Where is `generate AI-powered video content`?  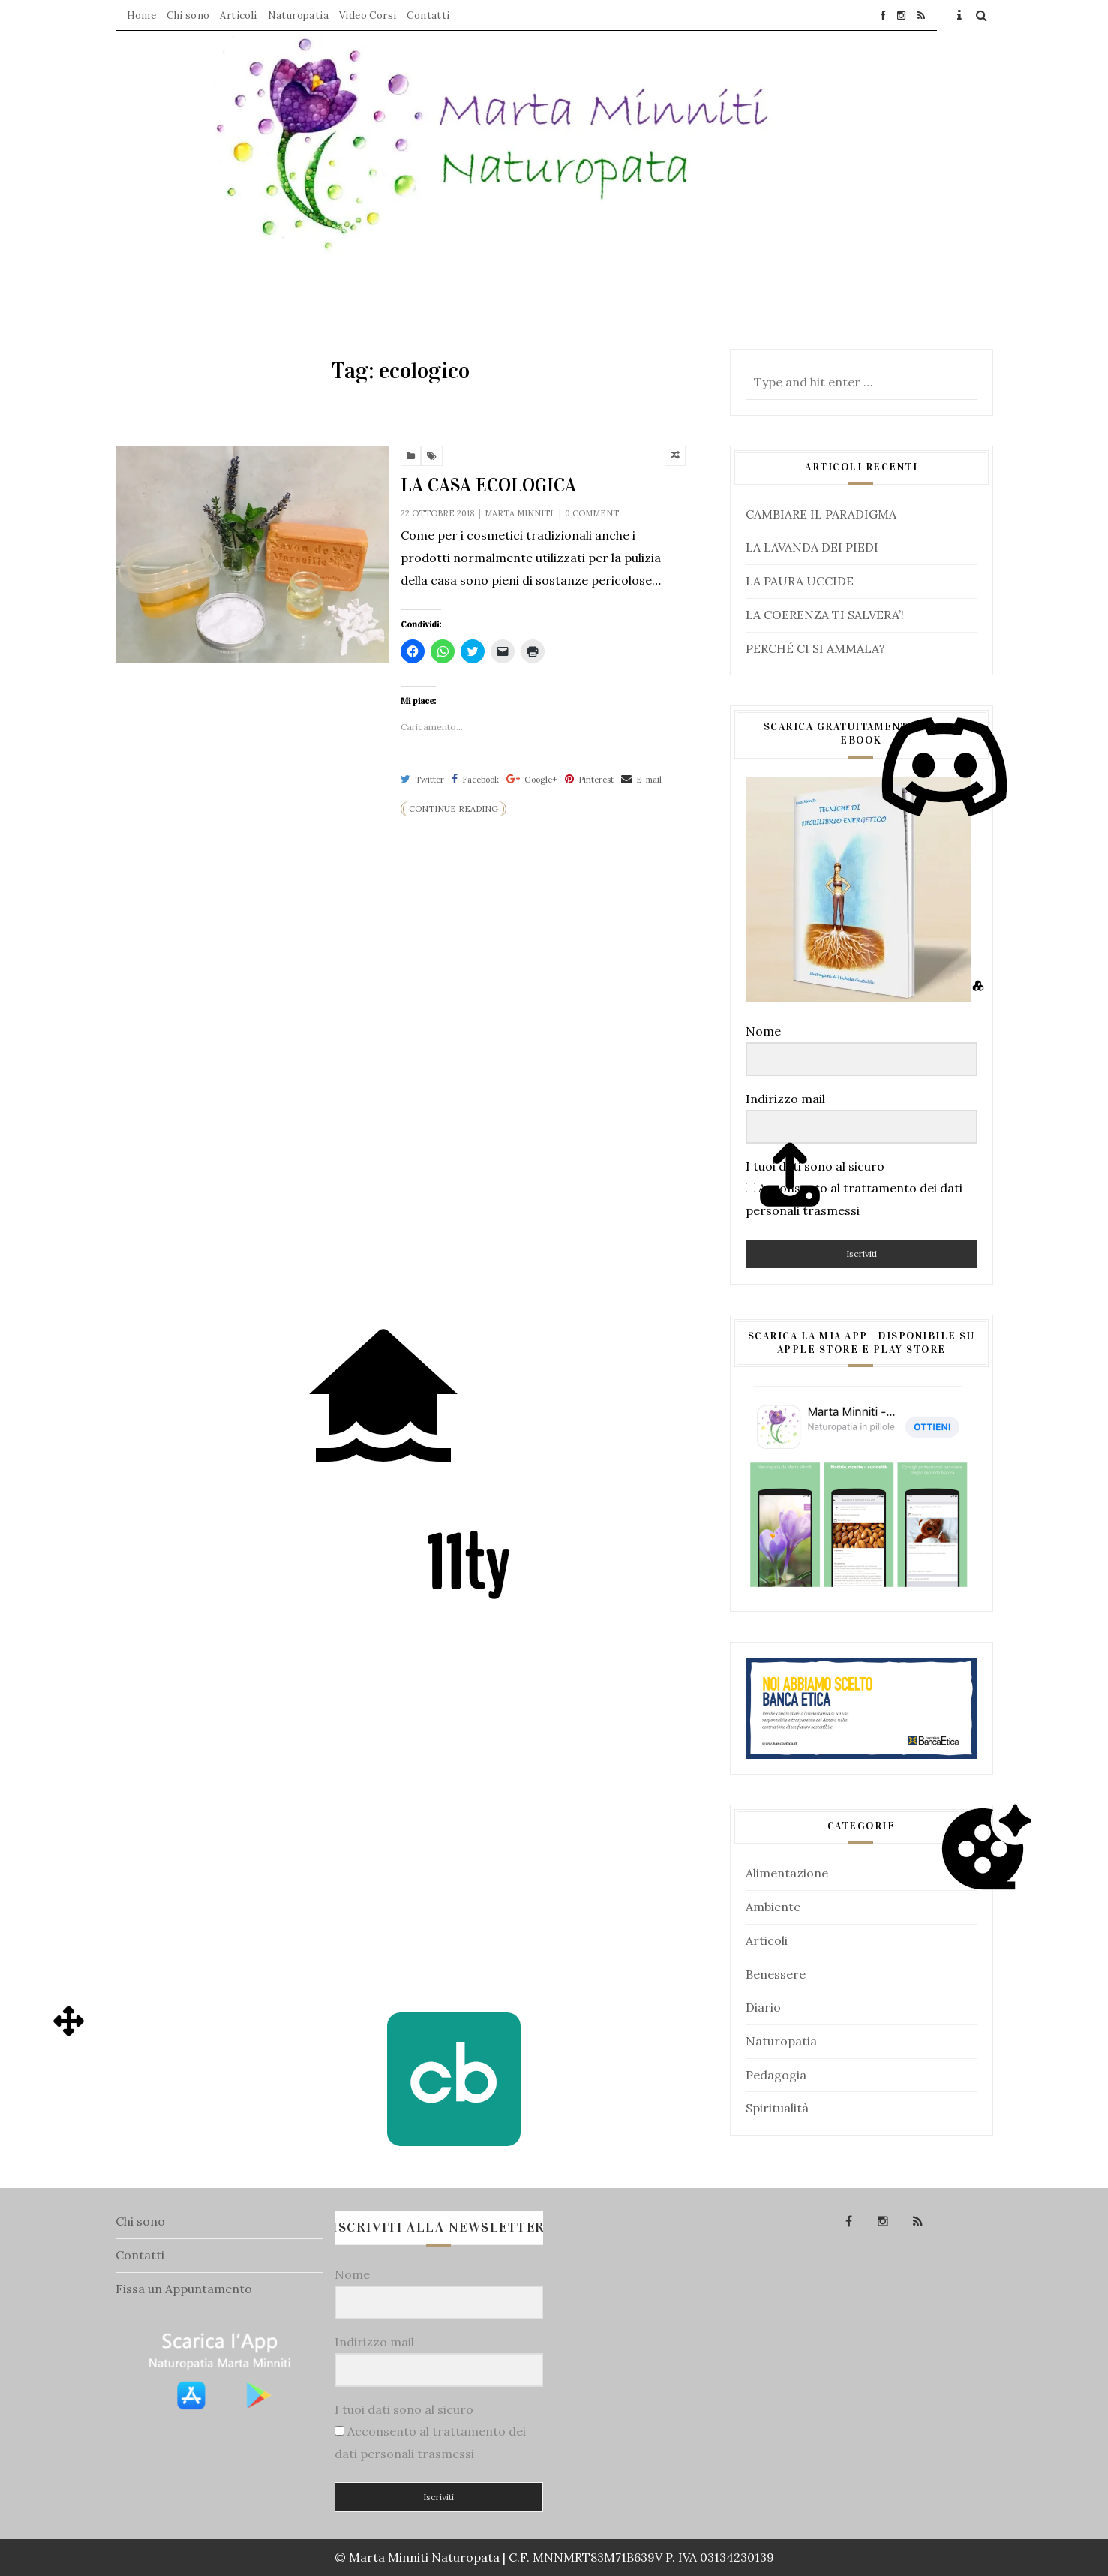 generate AI-powered video content is located at coordinates (983, 1849).